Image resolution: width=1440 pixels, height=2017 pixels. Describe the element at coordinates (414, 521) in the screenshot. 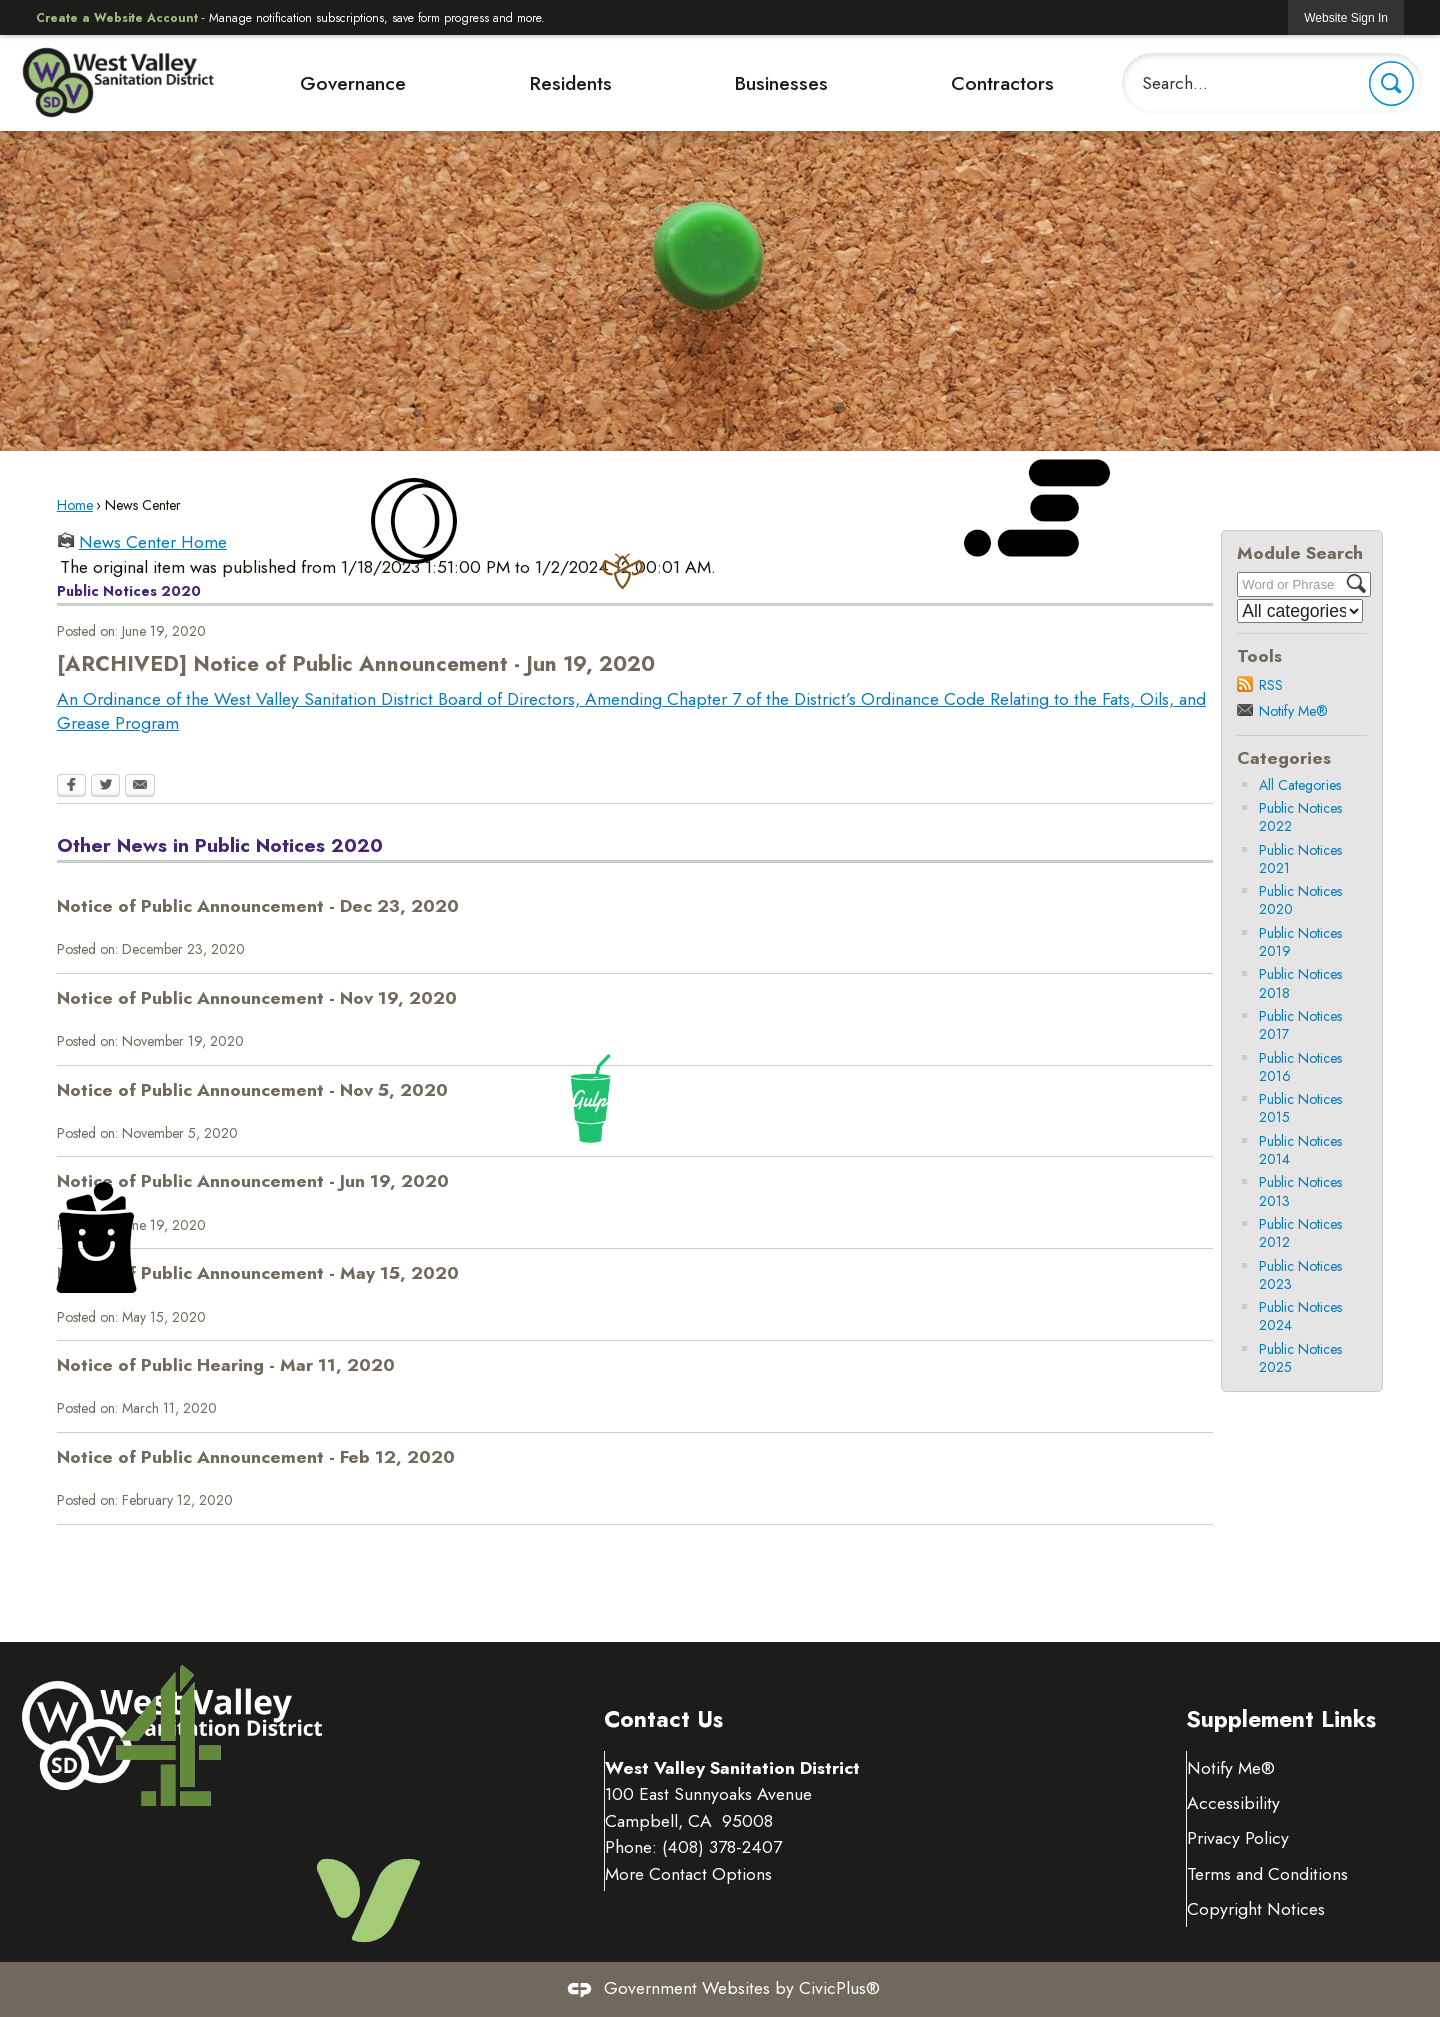

I see `open Opera GX browser` at that location.